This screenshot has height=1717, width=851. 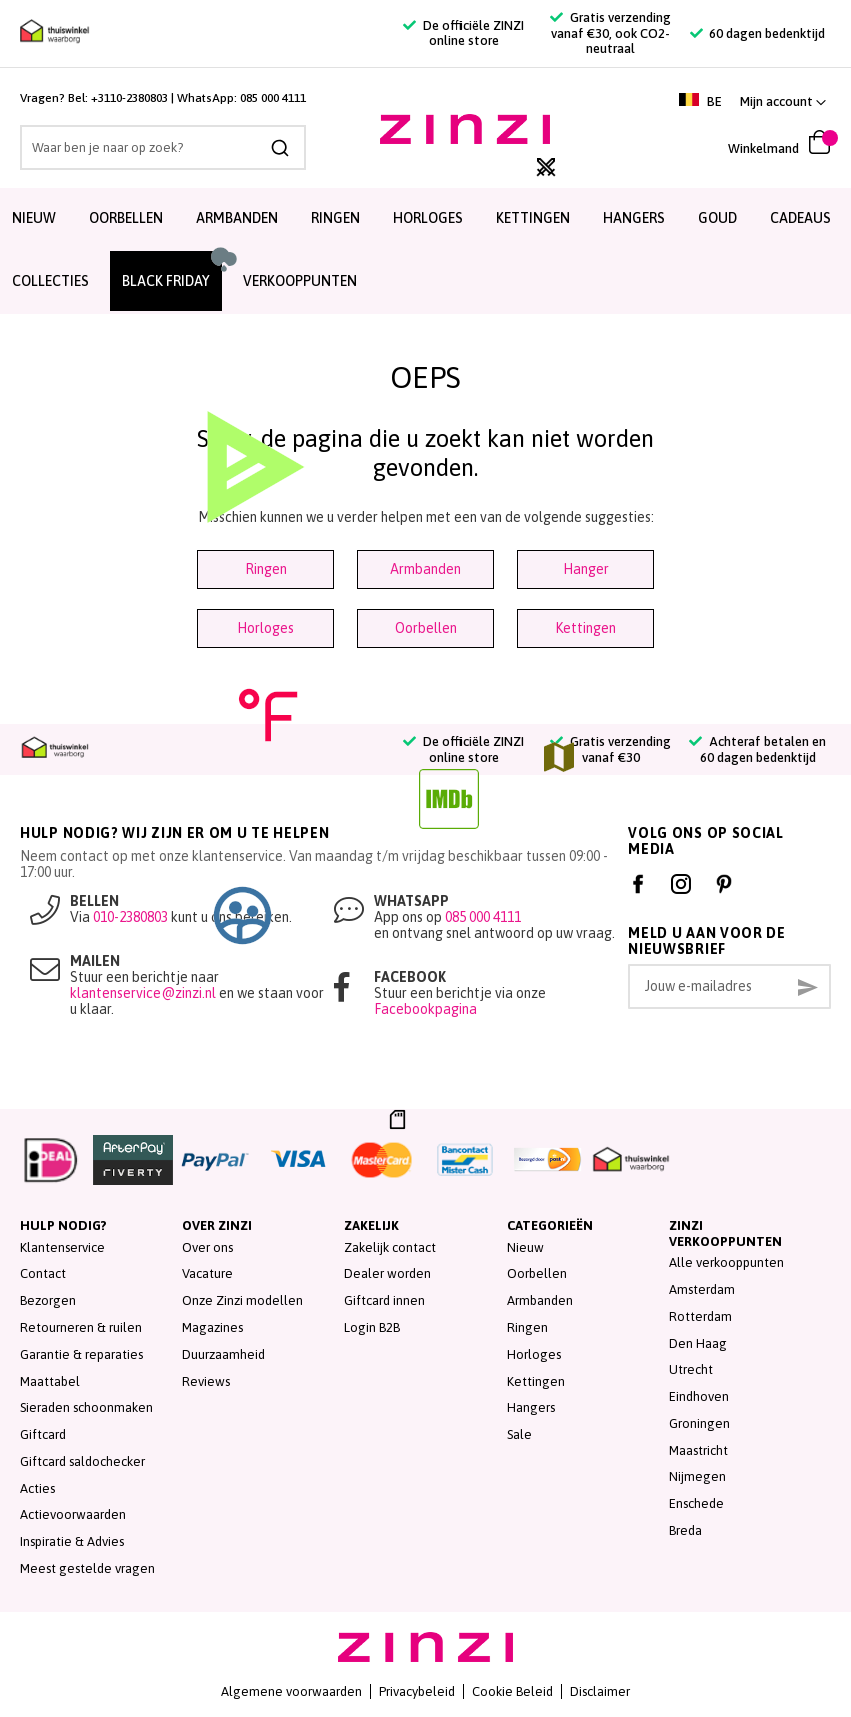 What do you see at coordinates (224, 259) in the screenshot?
I see `indicates rainy weather conditions` at bounding box center [224, 259].